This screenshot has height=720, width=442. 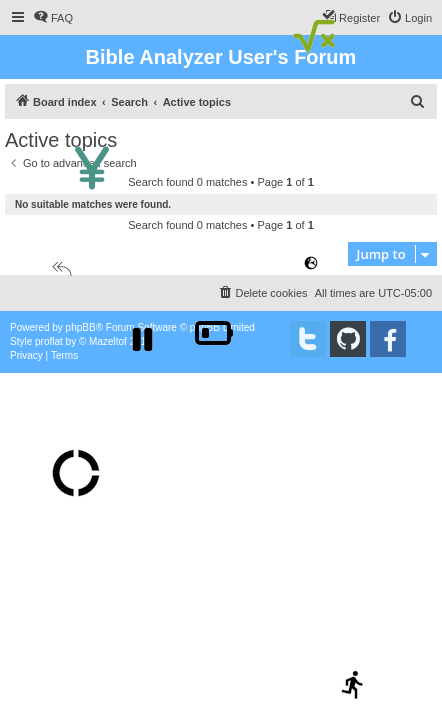 What do you see at coordinates (76, 473) in the screenshot?
I see `view progress or completion status` at bounding box center [76, 473].